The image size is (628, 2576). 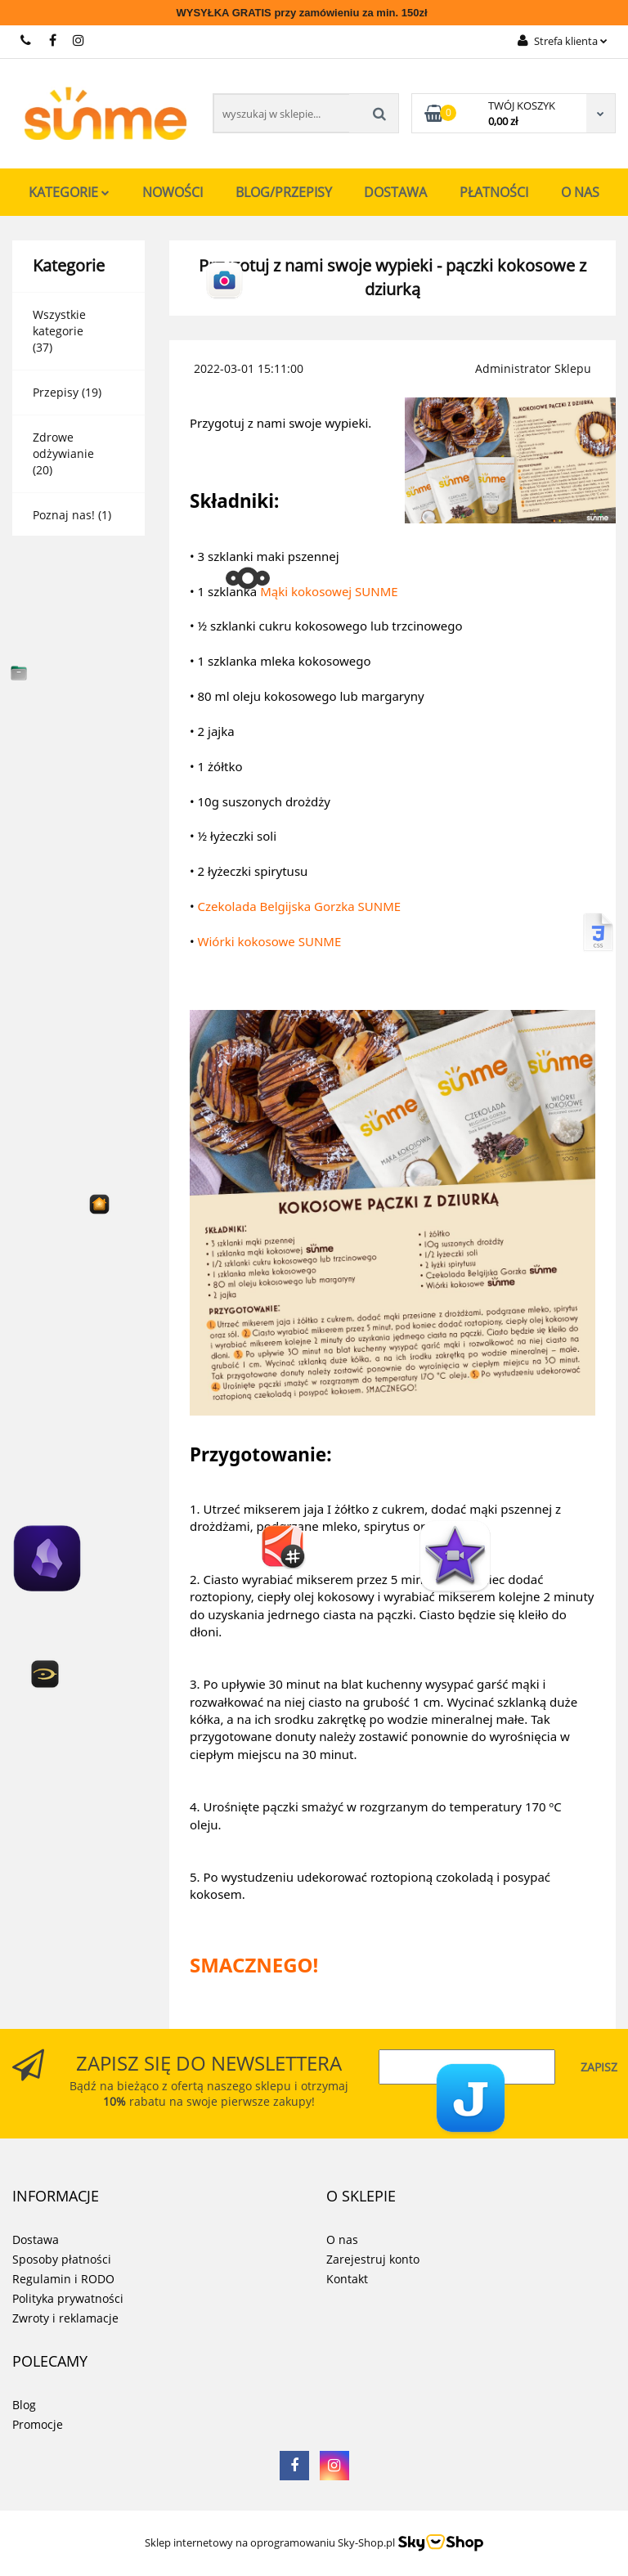 I want to click on open zathura document viewer, so click(x=282, y=1546).